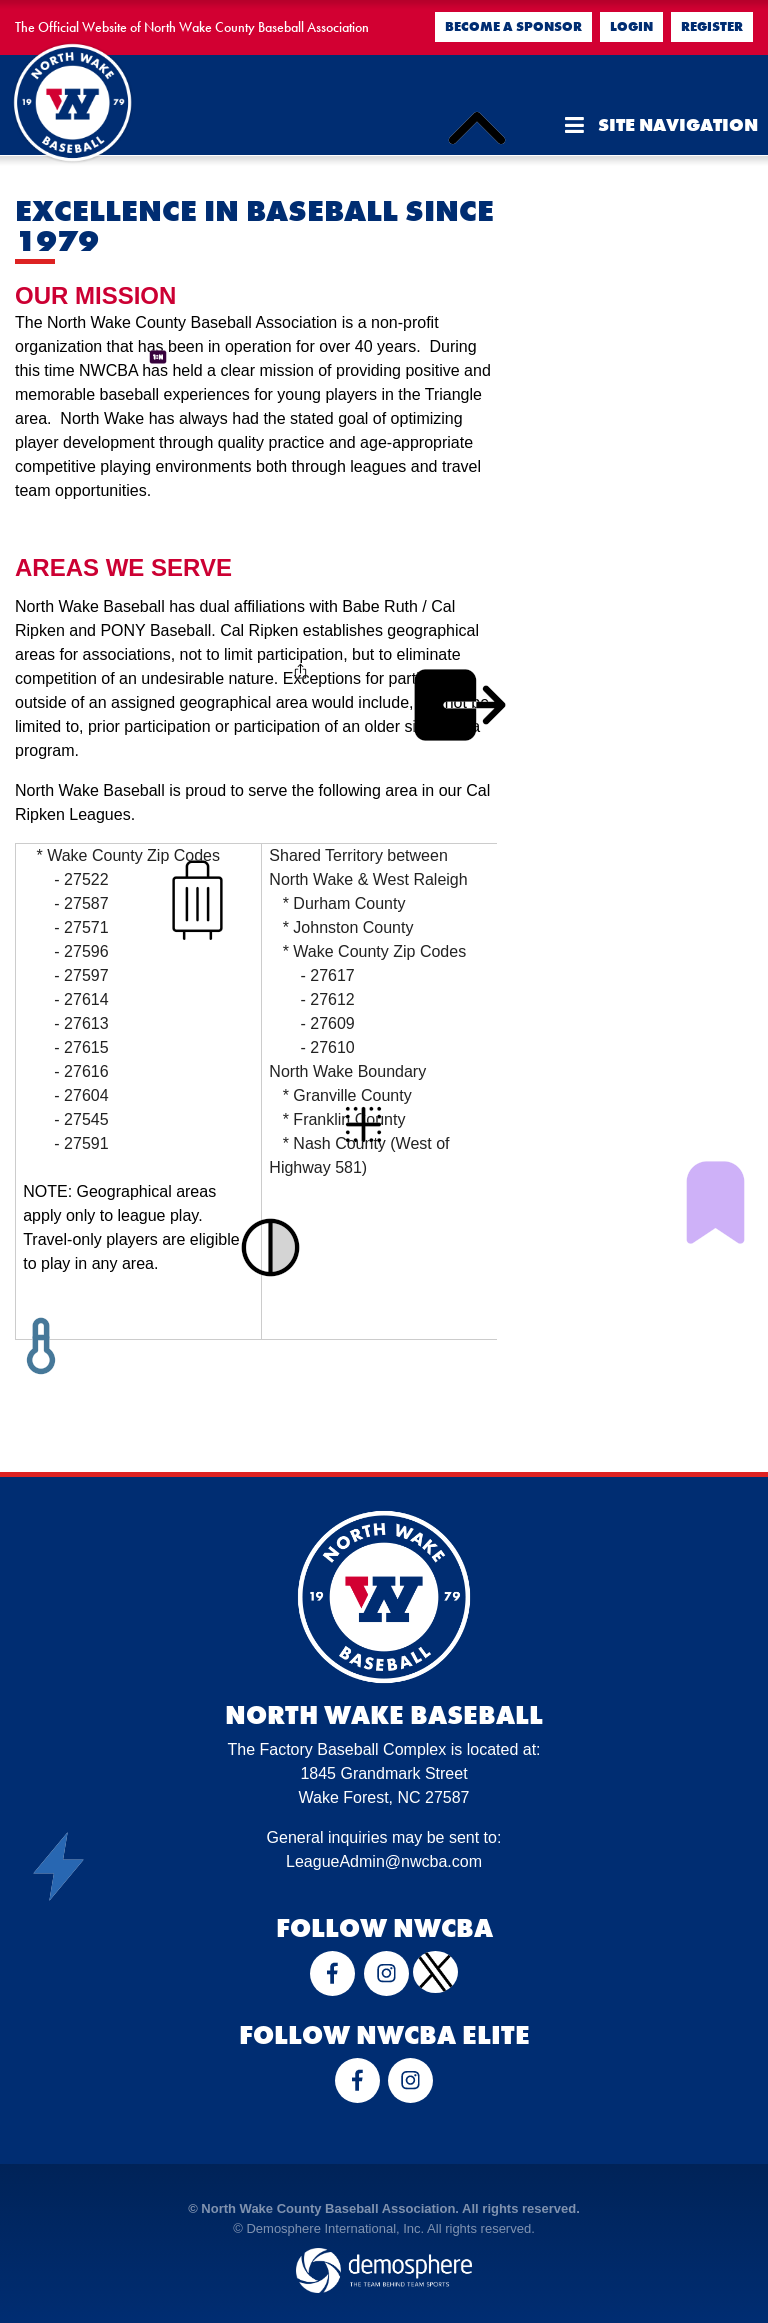 This screenshot has width=768, height=2323. What do you see at coordinates (477, 128) in the screenshot?
I see `collapse an expanded section` at bounding box center [477, 128].